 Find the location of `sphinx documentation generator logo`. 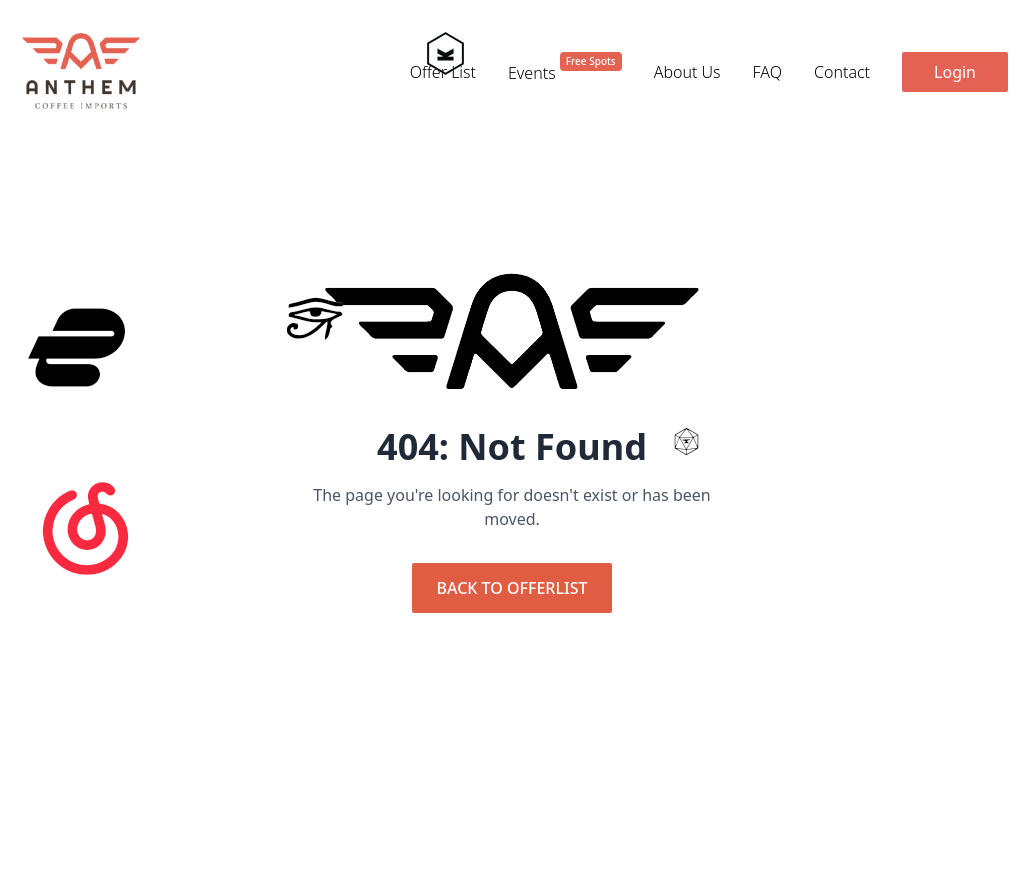

sphinx documentation generator logo is located at coordinates (315, 319).